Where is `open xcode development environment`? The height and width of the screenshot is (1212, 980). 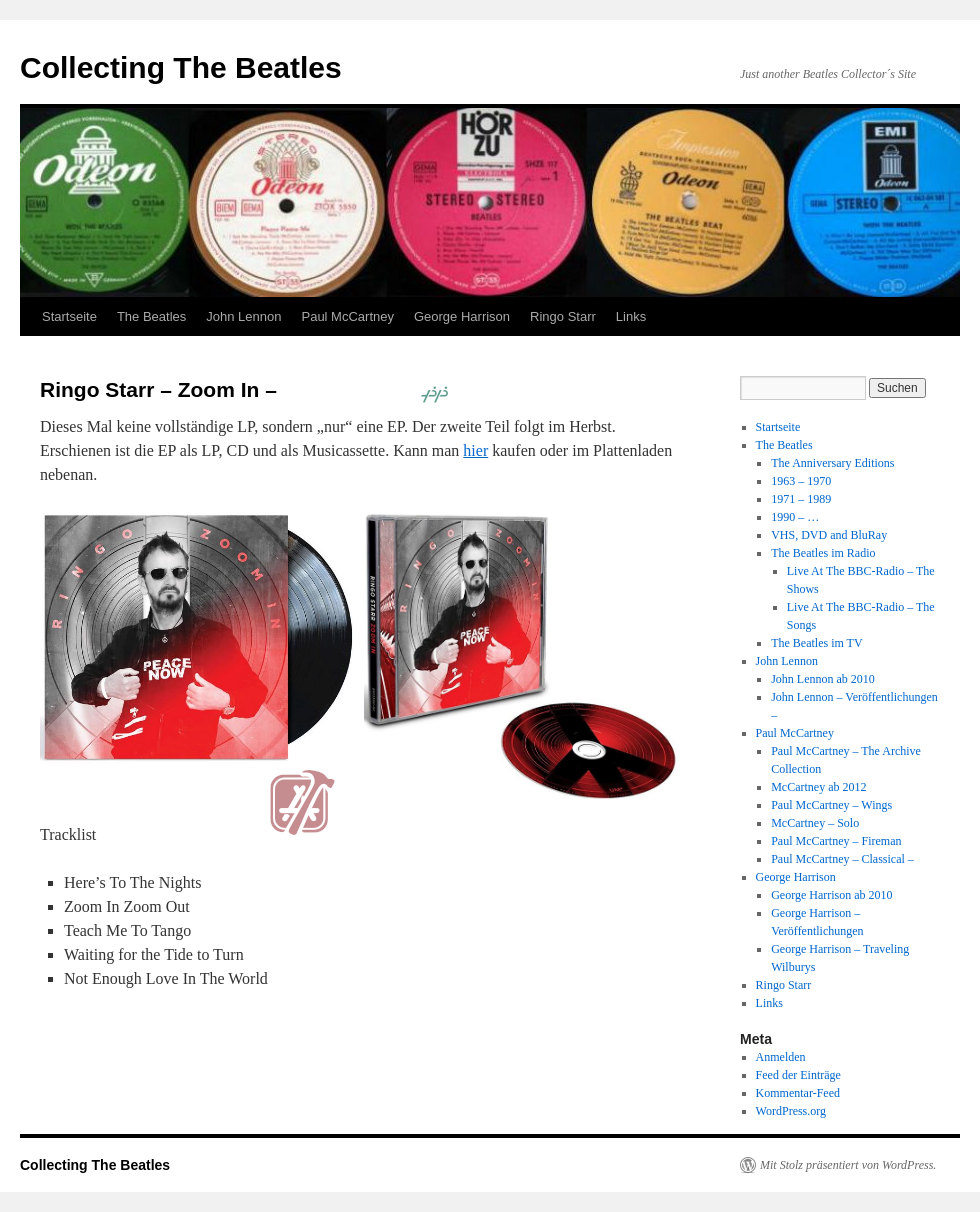
open xcode development environment is located at coordinates (302, 802).